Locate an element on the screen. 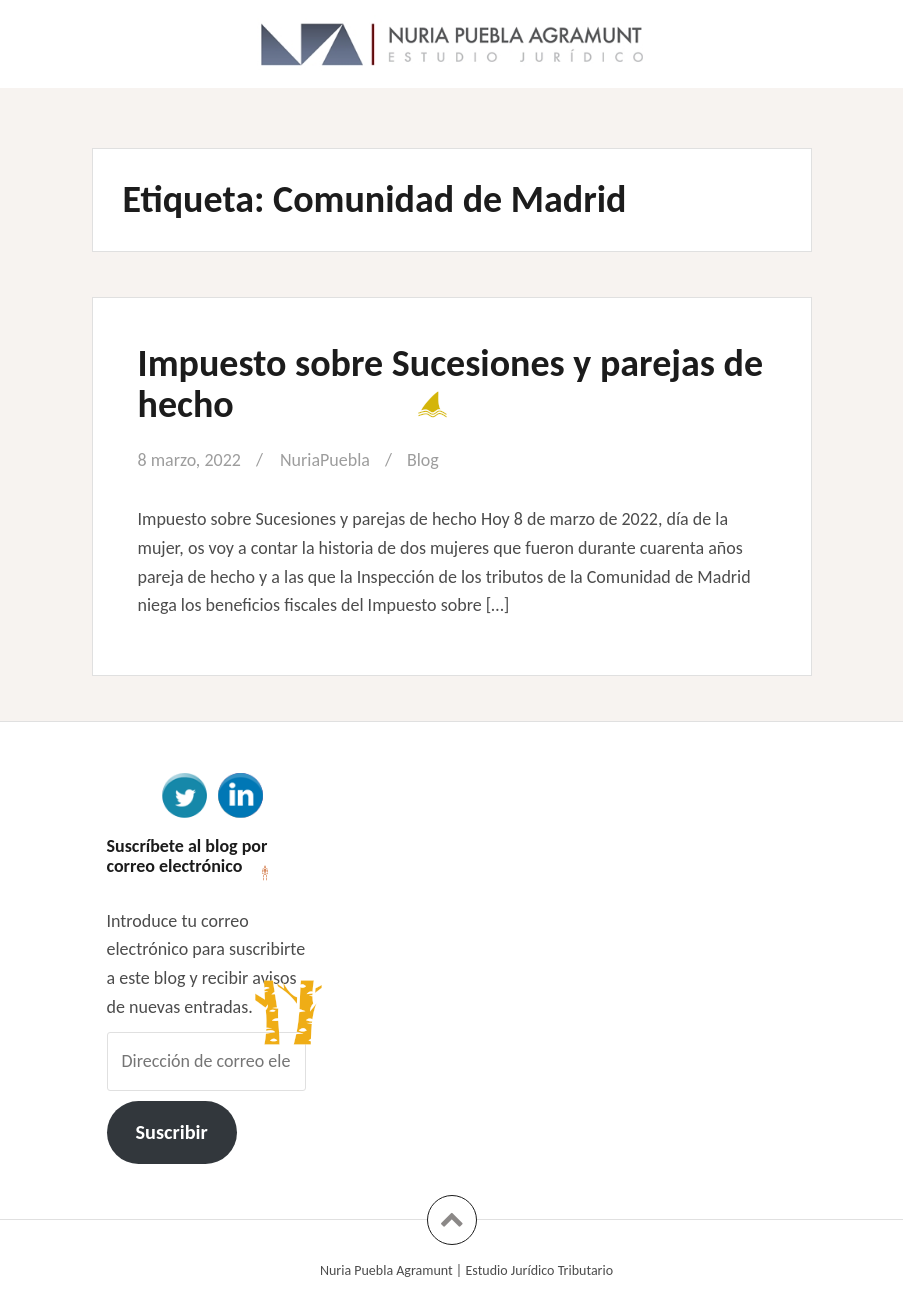 The image size is (903, 1312). indicates shark or dangerous water warning is located at coordinates (432, 404).